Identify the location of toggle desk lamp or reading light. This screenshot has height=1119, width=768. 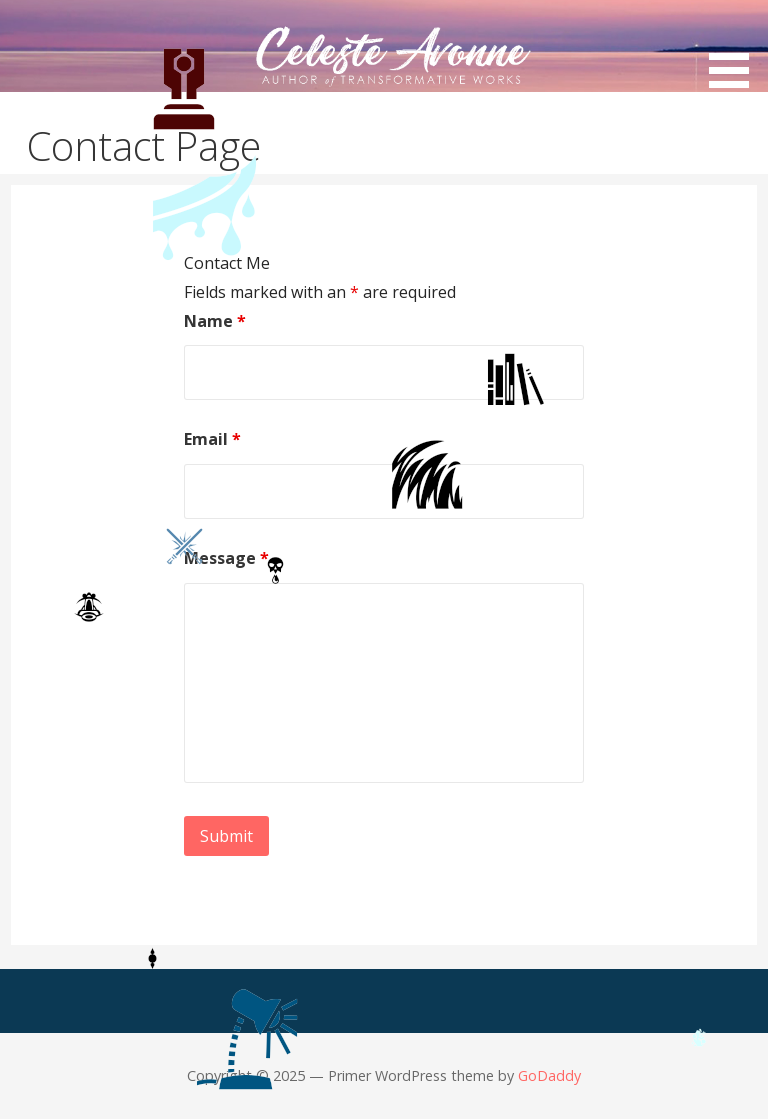
(247, 1039).